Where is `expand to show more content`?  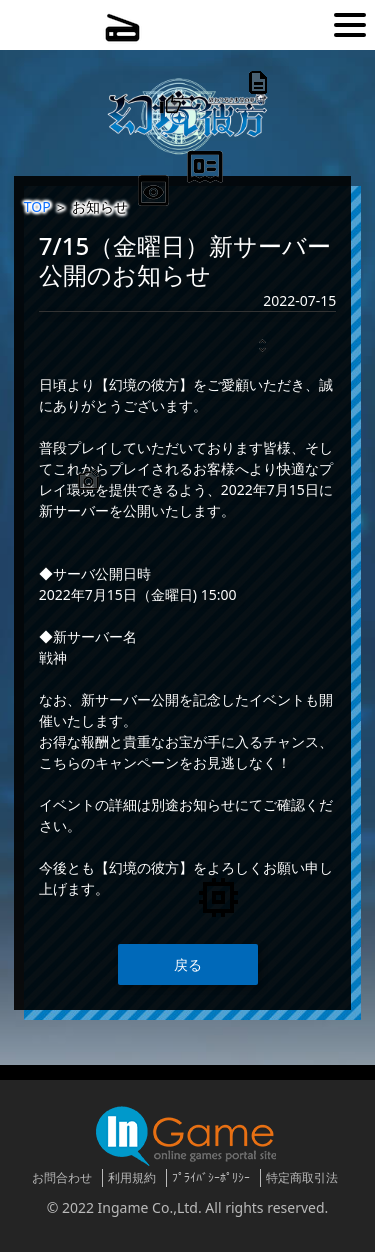 expand to show more content is located at coordinates (262, 345).